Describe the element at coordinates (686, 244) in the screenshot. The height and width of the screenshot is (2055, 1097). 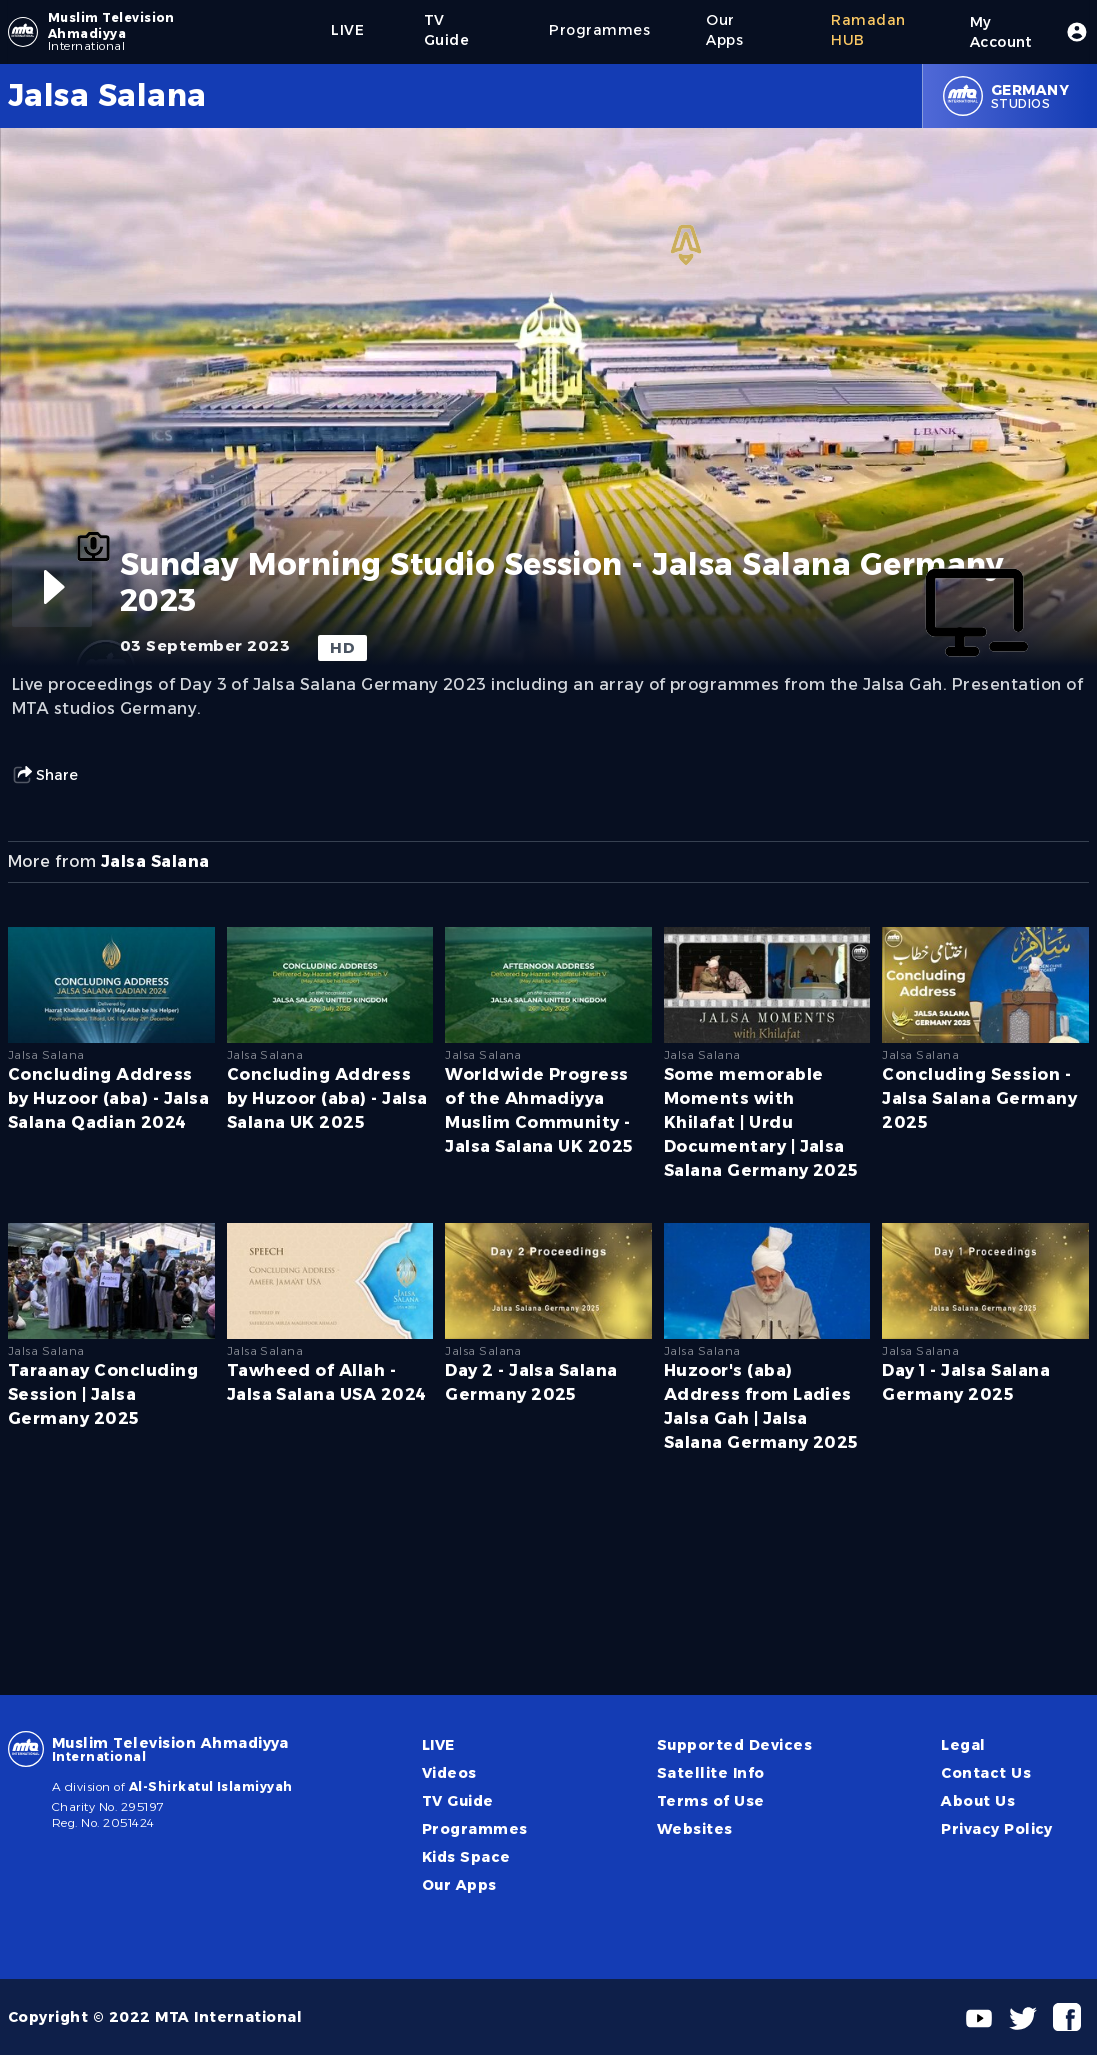
I see `astro framework logo` at that location.